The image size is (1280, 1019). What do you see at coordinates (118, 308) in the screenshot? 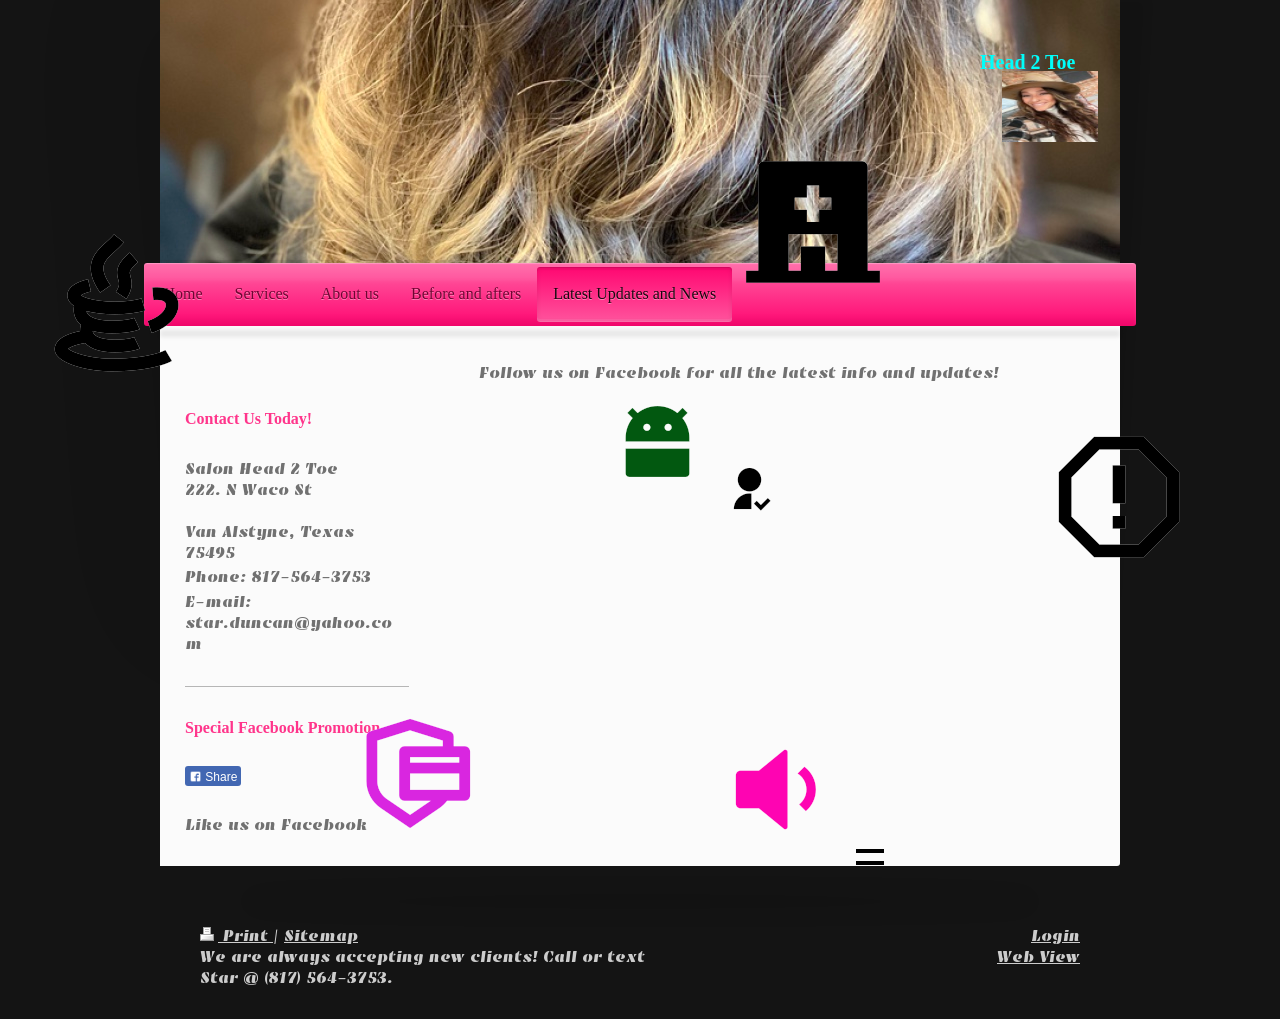
I see `indicates java programming language or technology` at bounding box center [118, 308].